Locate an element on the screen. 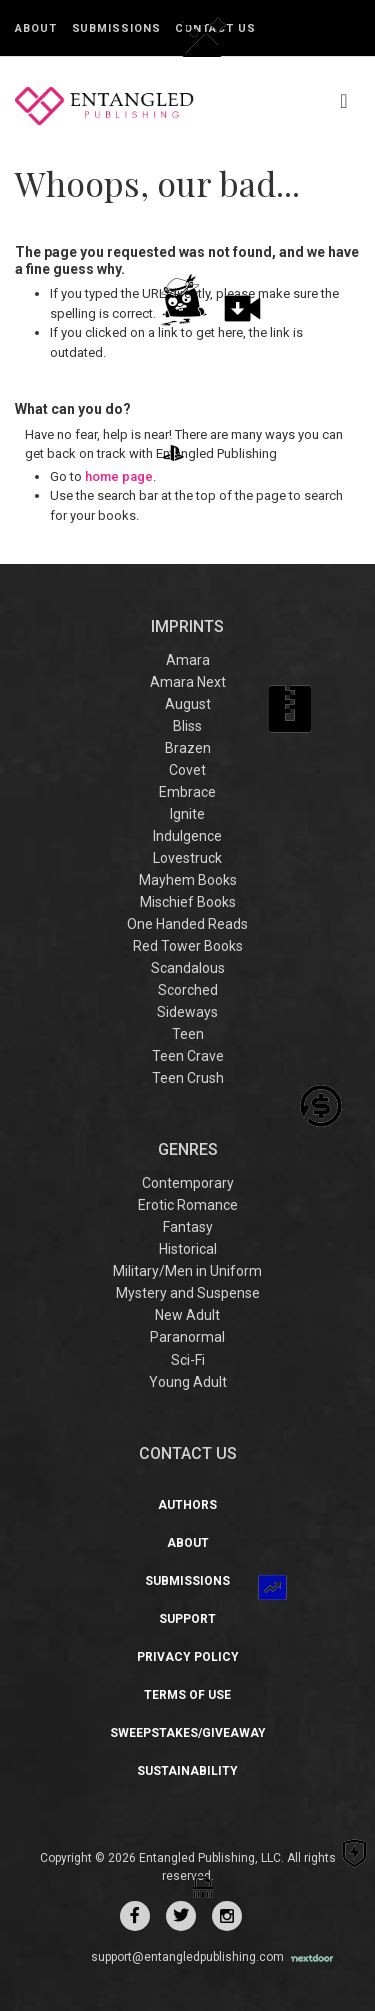 The image size is (375, 2011). jaeger distributed tracing platform logo is located at coordinates (184, 300).